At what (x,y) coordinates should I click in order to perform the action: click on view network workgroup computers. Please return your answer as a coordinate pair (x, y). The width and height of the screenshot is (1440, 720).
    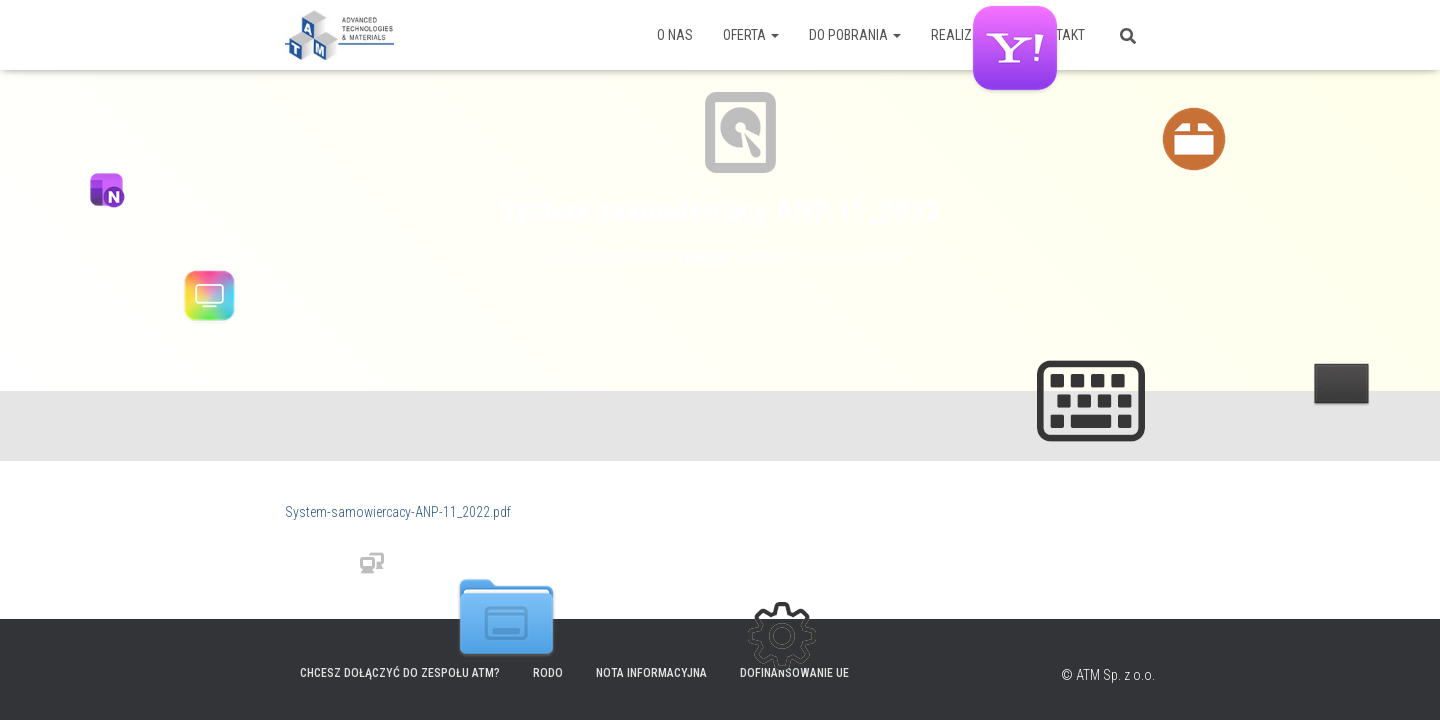
    Looking at the image, I should click on (372, 563).